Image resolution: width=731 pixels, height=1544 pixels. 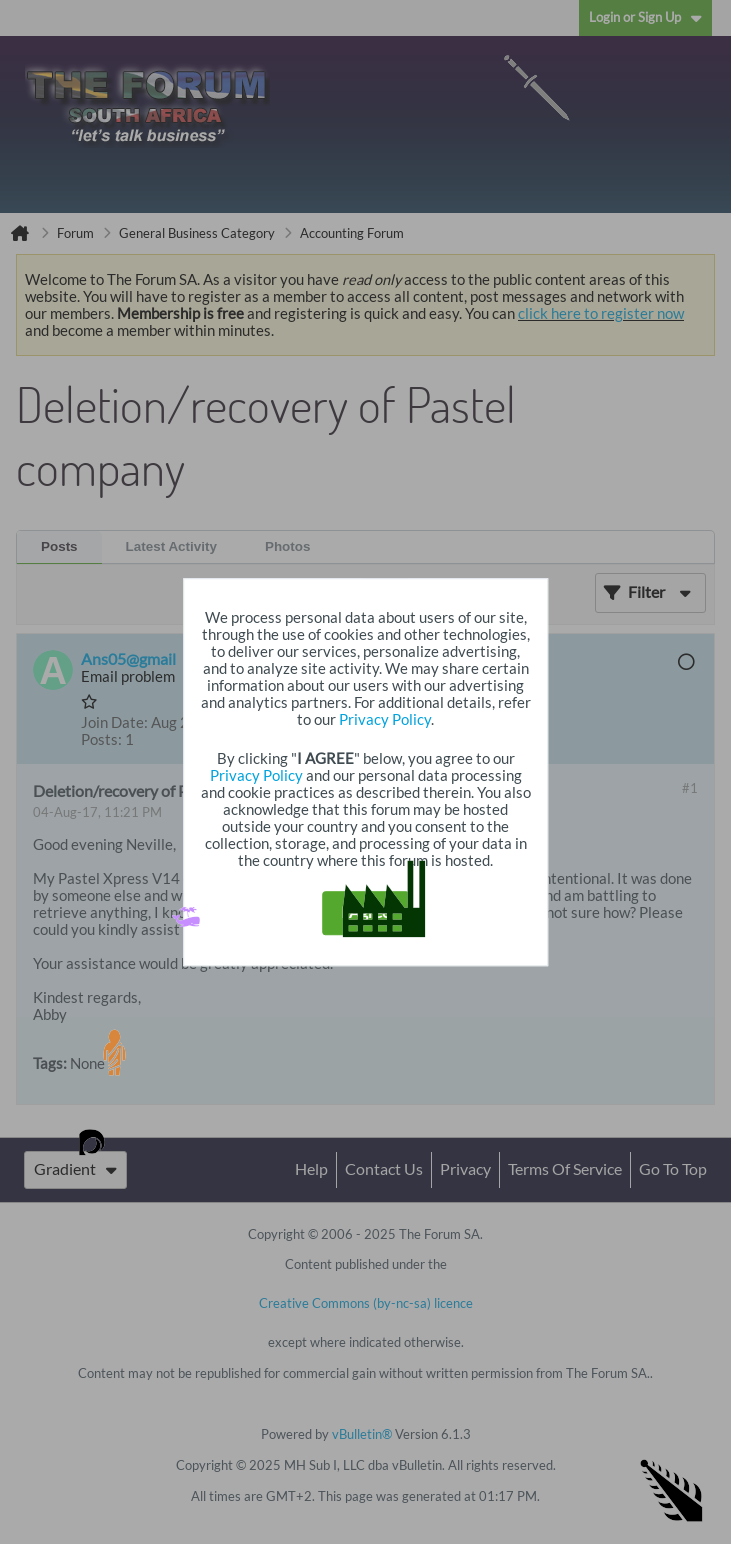 I want to click on equip a two-handed sword weapon, so click(x=537, y=88).